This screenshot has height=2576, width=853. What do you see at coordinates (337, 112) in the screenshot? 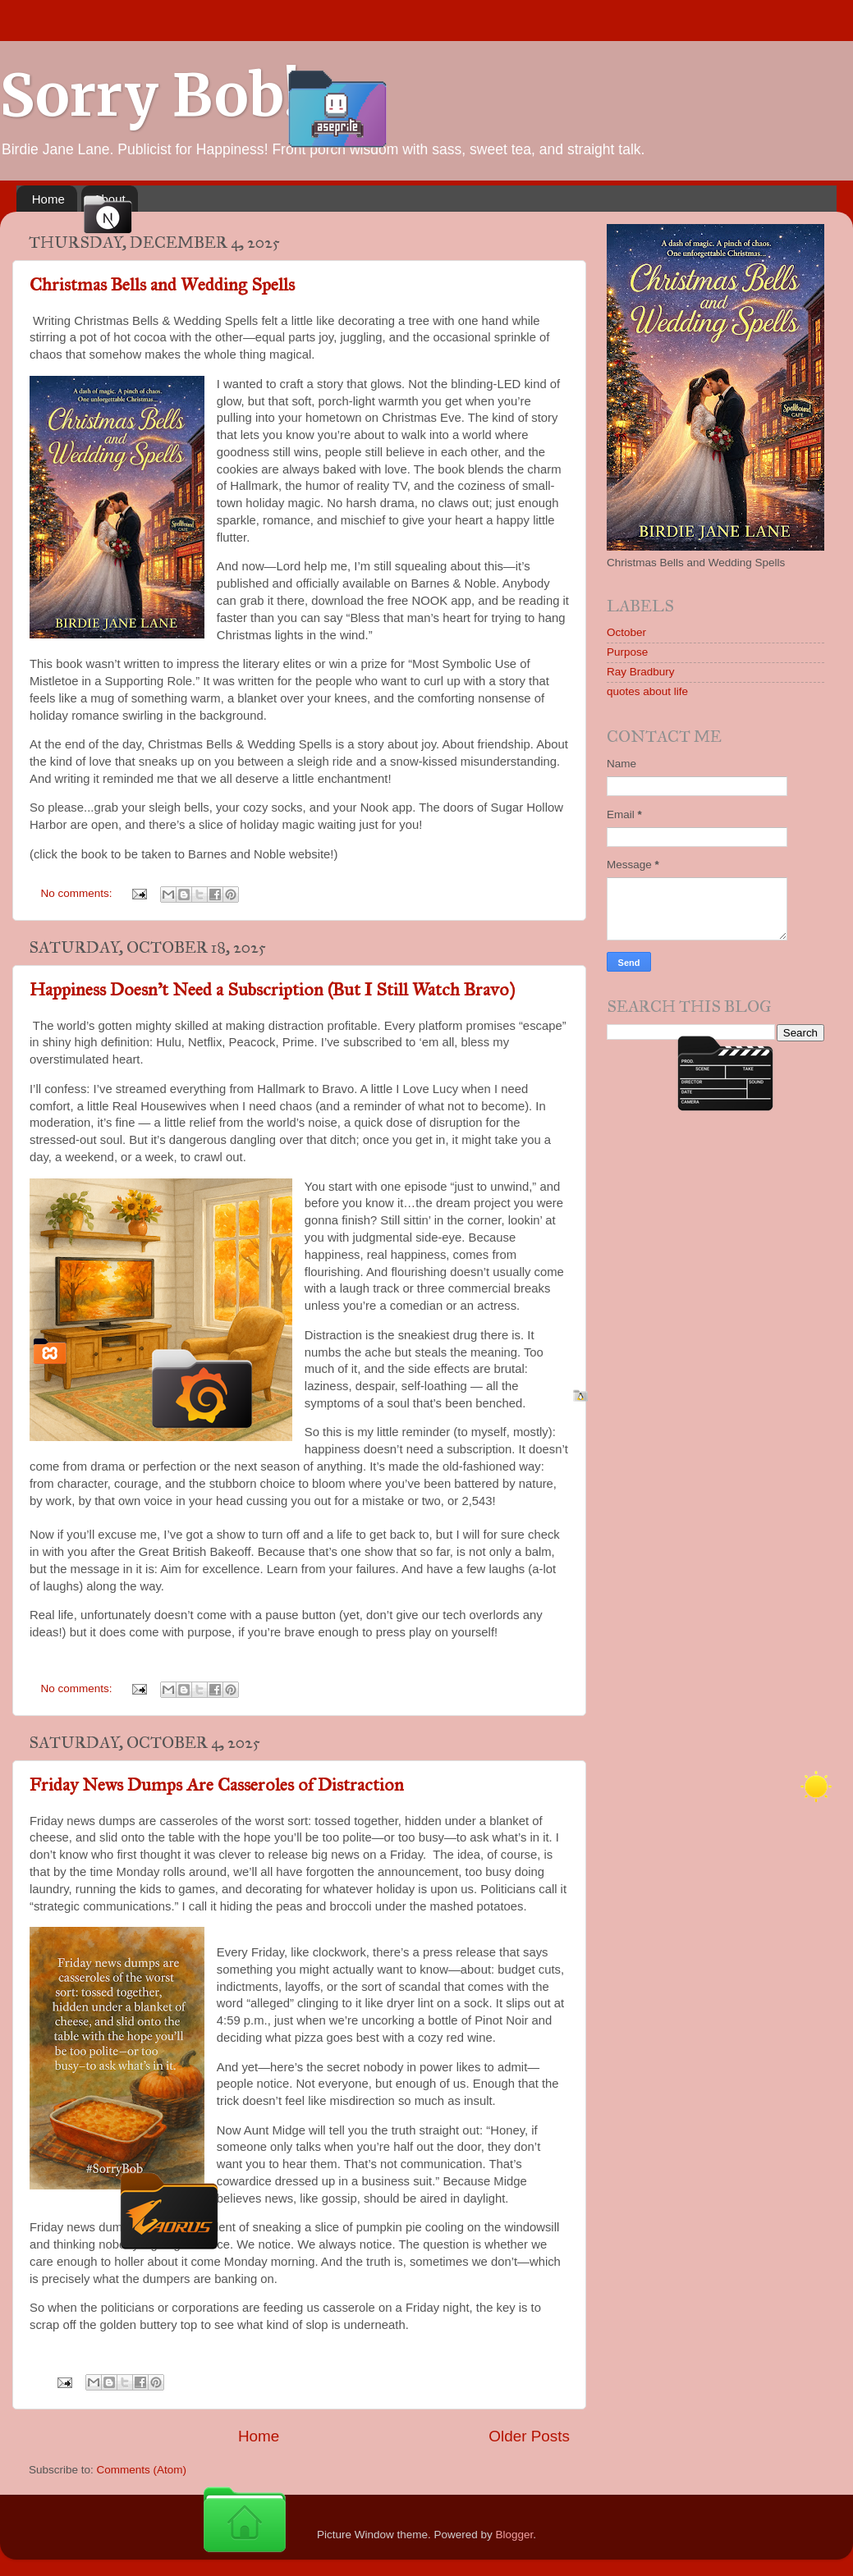
I see `open folder containing aseprite project files` at bounding box center [337, 112].